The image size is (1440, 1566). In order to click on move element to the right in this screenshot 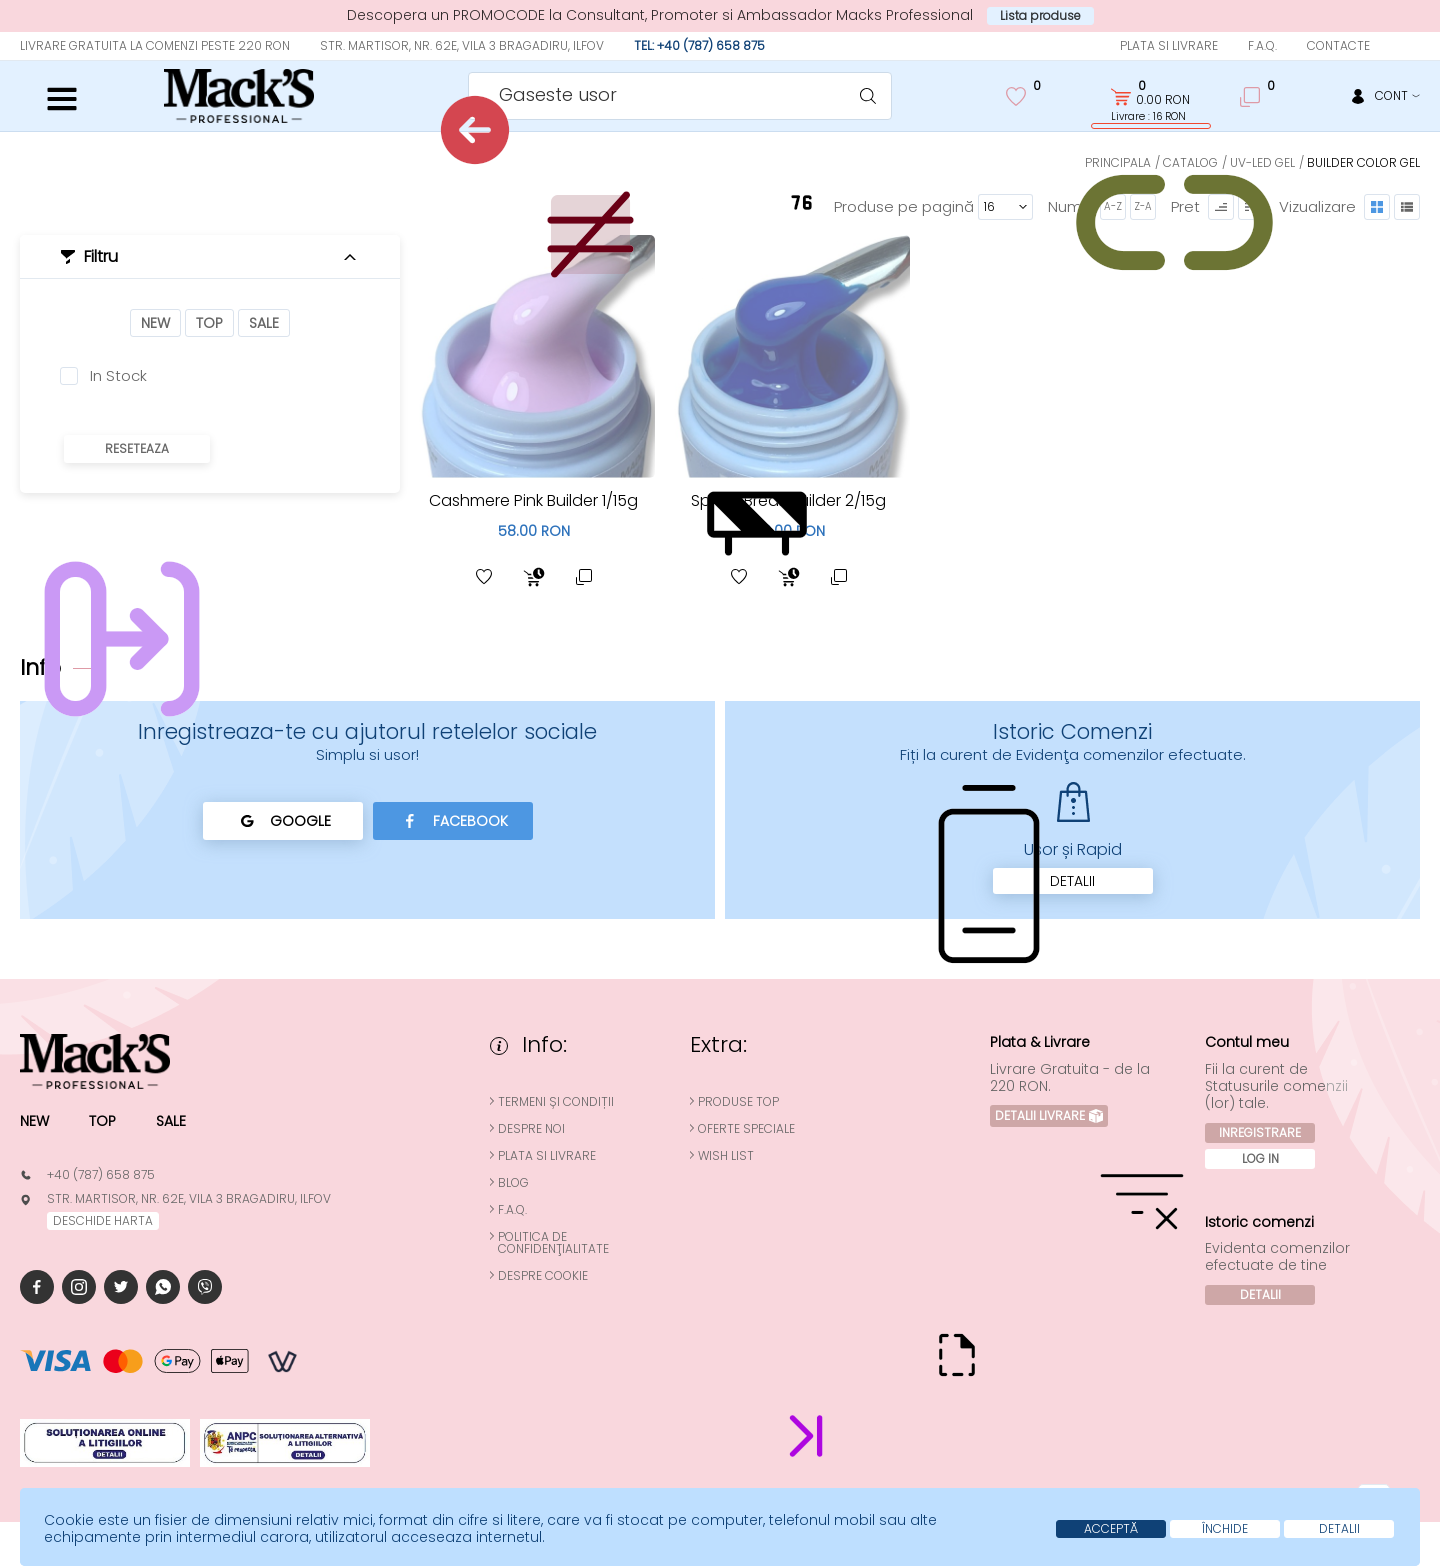, I will do `click(122, 639)`.